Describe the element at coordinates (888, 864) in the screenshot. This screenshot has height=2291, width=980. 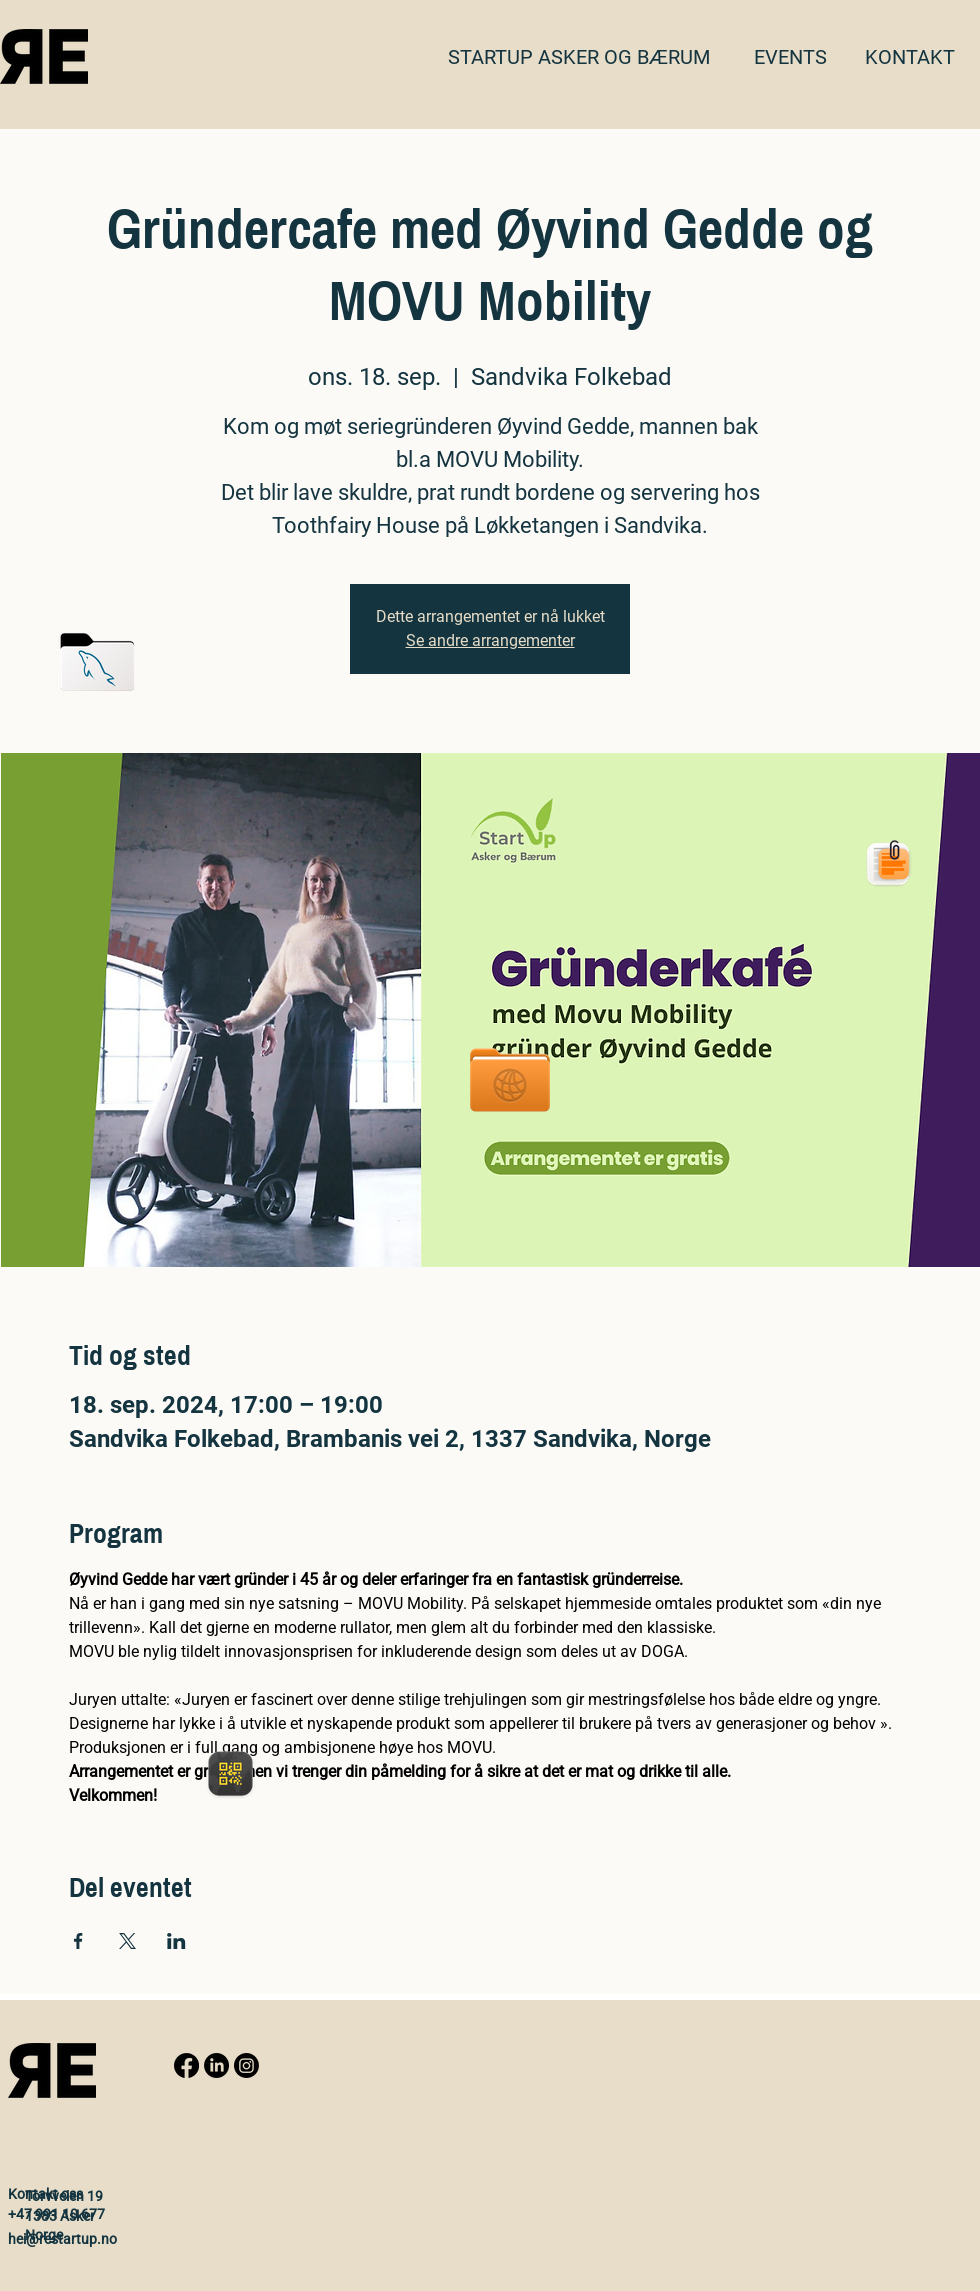
I see `open pdf metadata editor app` at that location.